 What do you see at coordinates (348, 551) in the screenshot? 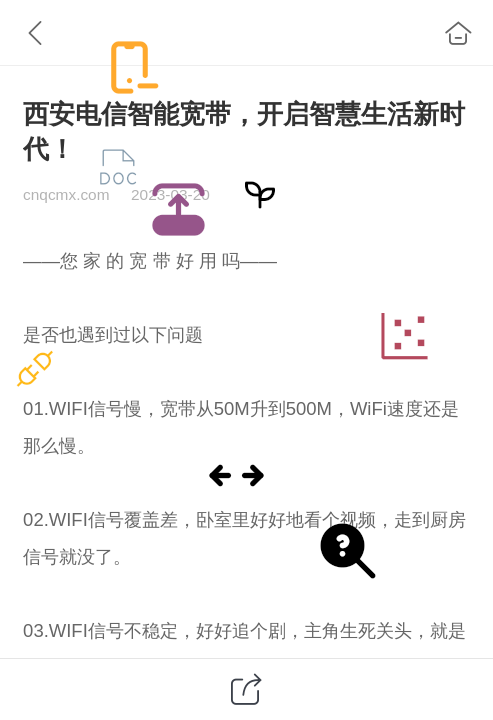
I see `search for help or support topics` at bounding box center [348, 551].